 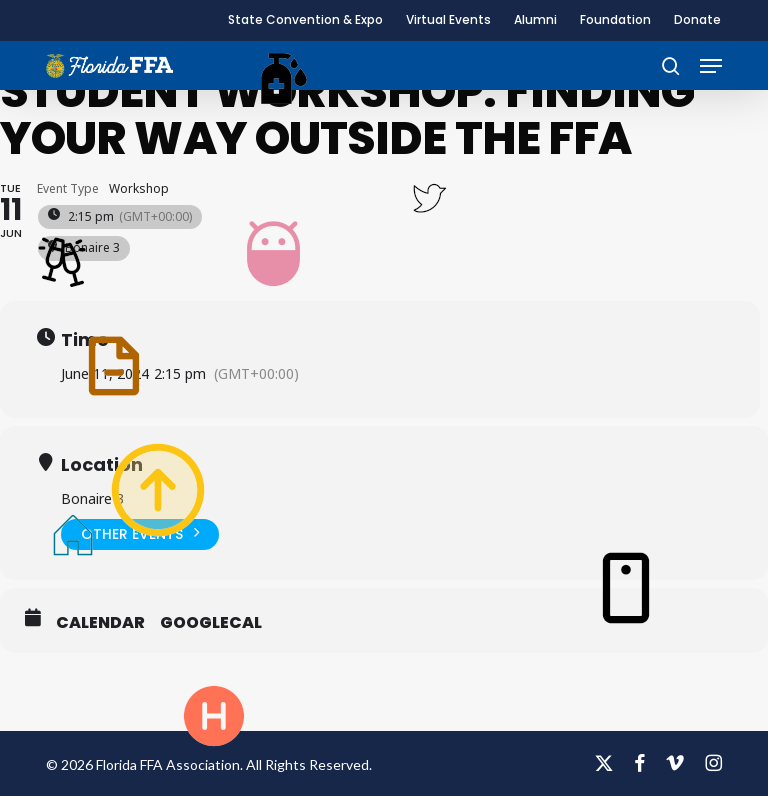 I want to click on share to twitter, so click(x=428, y=197).